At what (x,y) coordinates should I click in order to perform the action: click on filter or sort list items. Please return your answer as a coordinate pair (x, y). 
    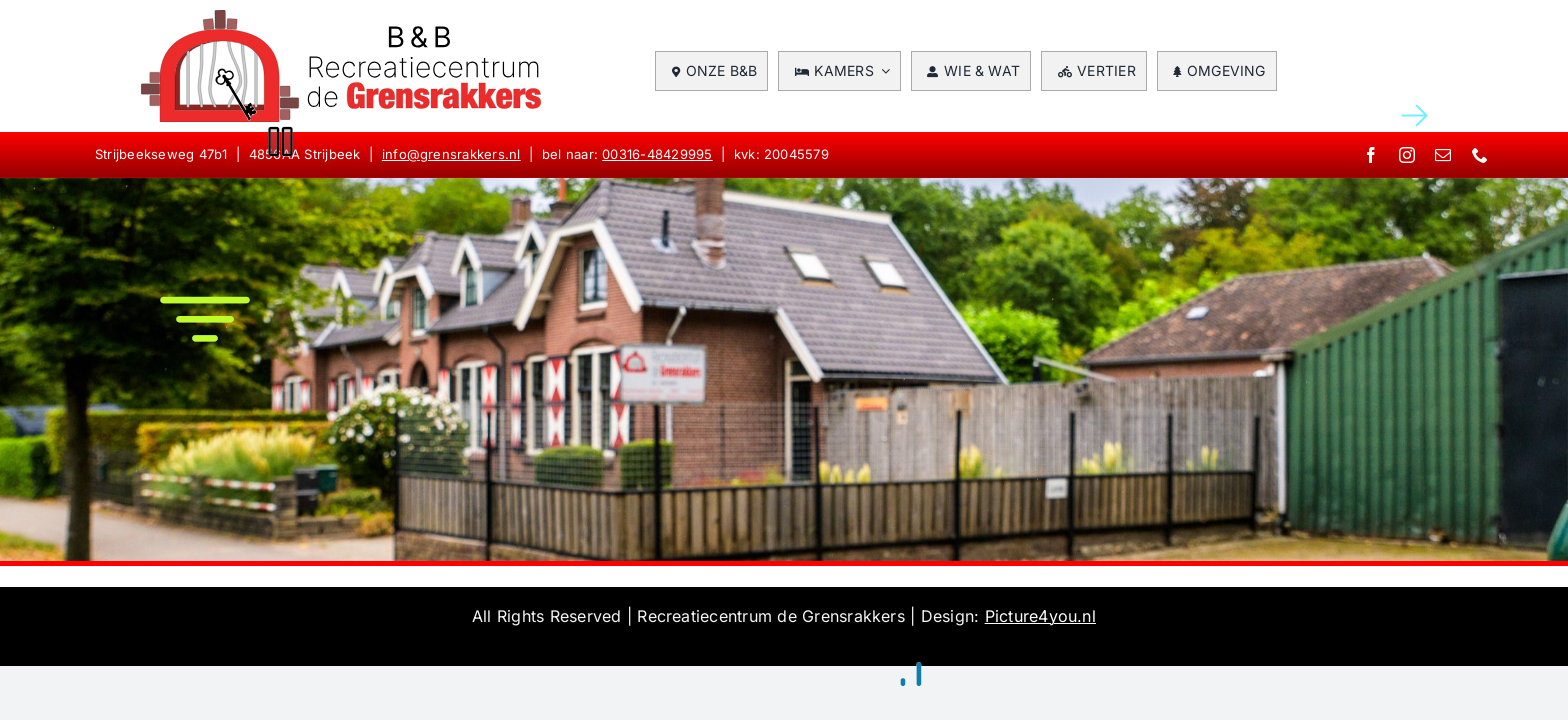
    Looking at the image, I should click on (205, 316).